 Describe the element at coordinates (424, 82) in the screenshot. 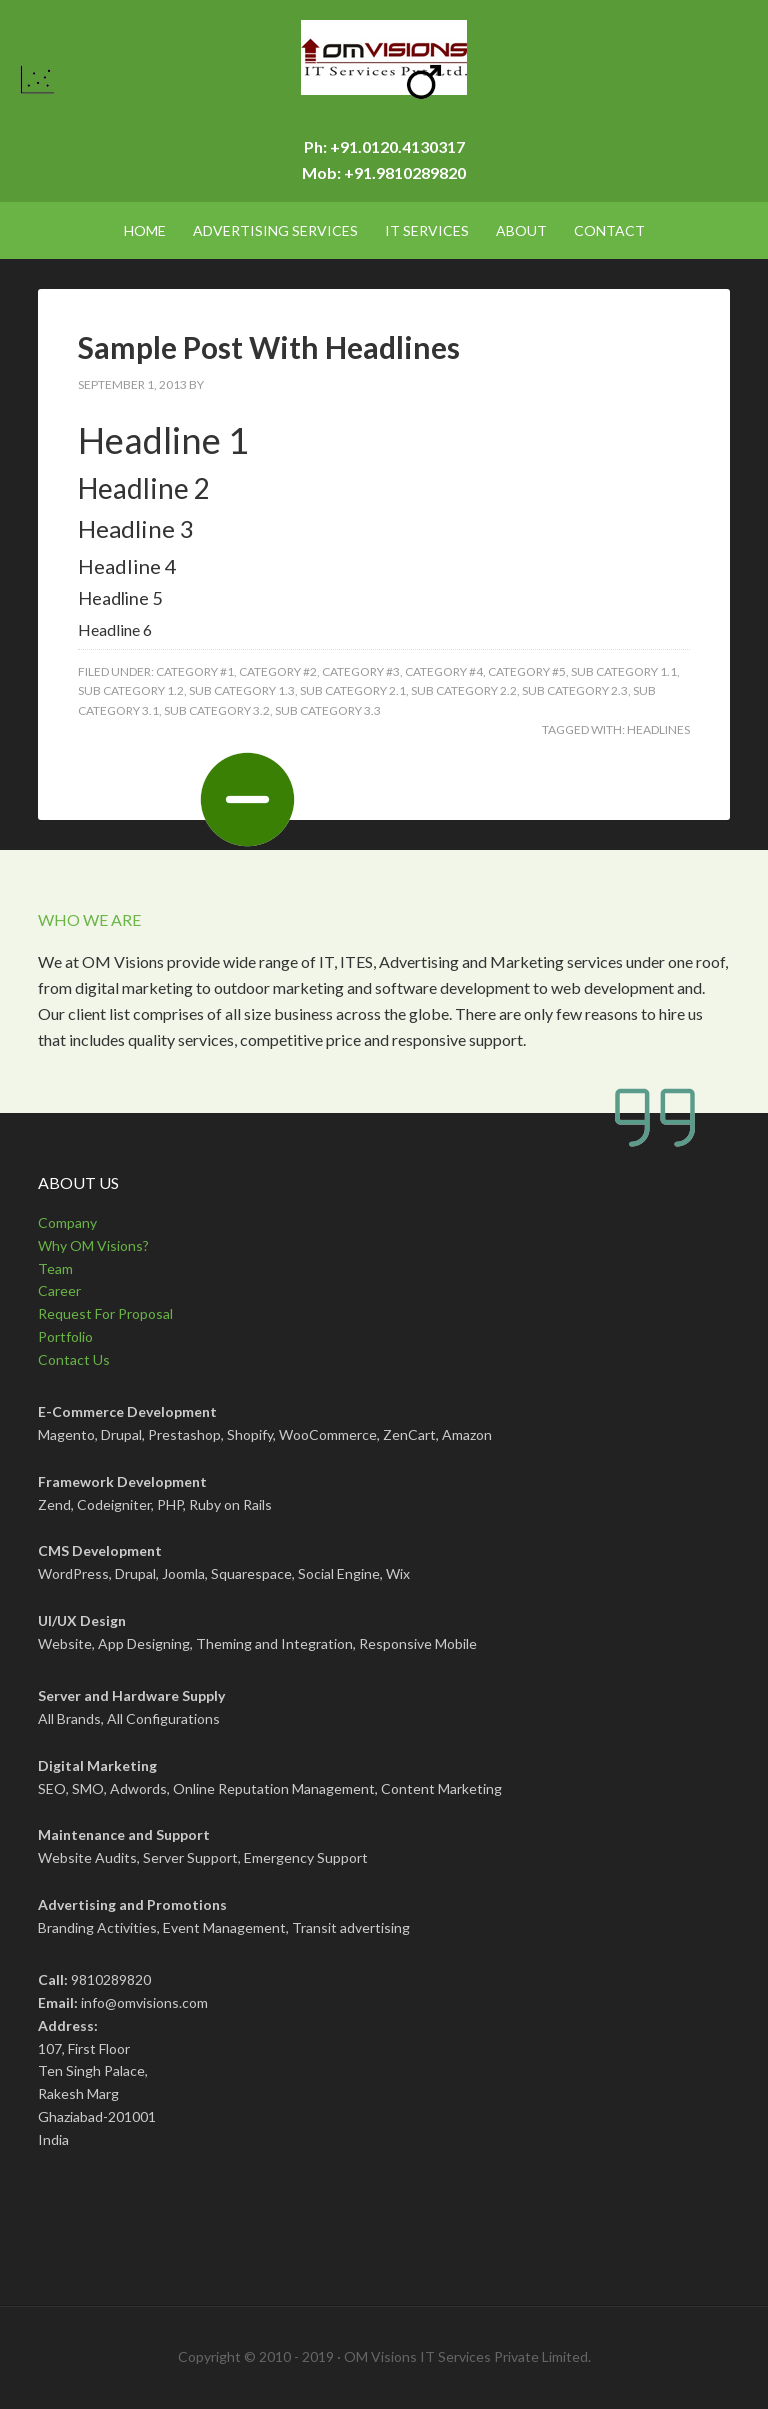

I see `select male gender option` at that location.